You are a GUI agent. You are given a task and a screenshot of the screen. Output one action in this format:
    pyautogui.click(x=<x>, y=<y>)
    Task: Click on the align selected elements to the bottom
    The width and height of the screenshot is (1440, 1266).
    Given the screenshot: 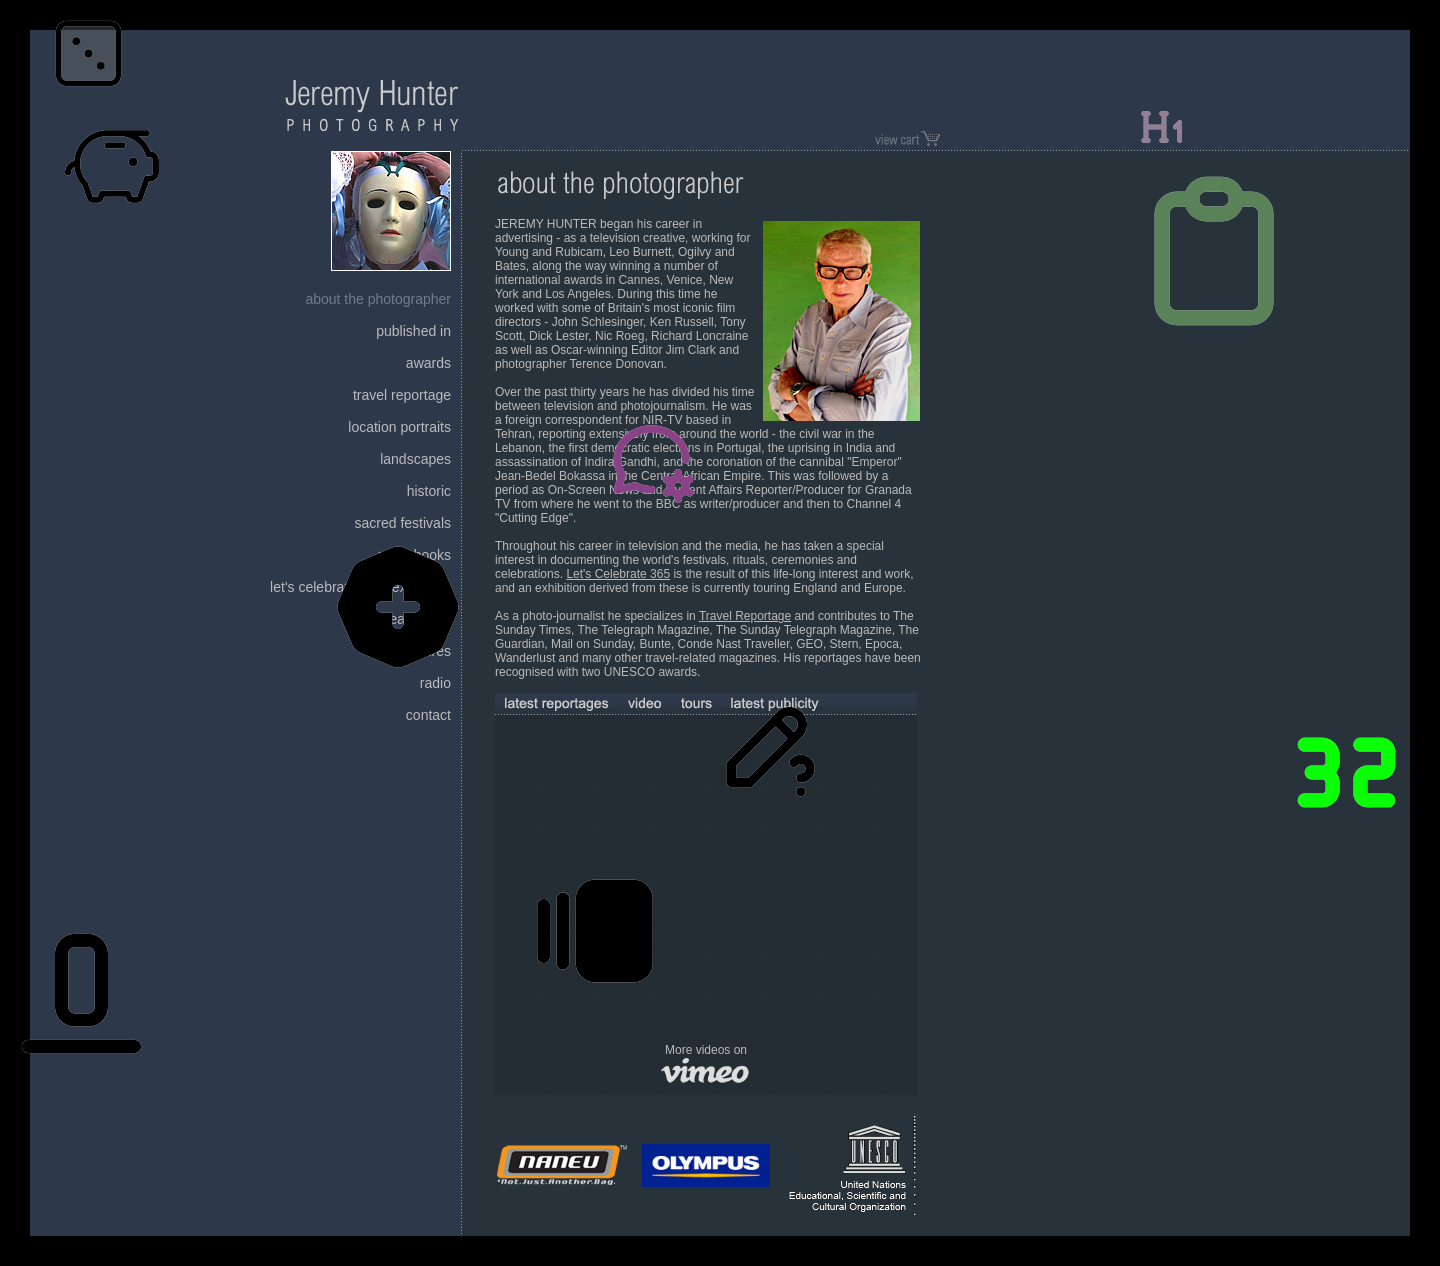 What is the action you would take?
    pyautogui.click(x=81, y=993)
    